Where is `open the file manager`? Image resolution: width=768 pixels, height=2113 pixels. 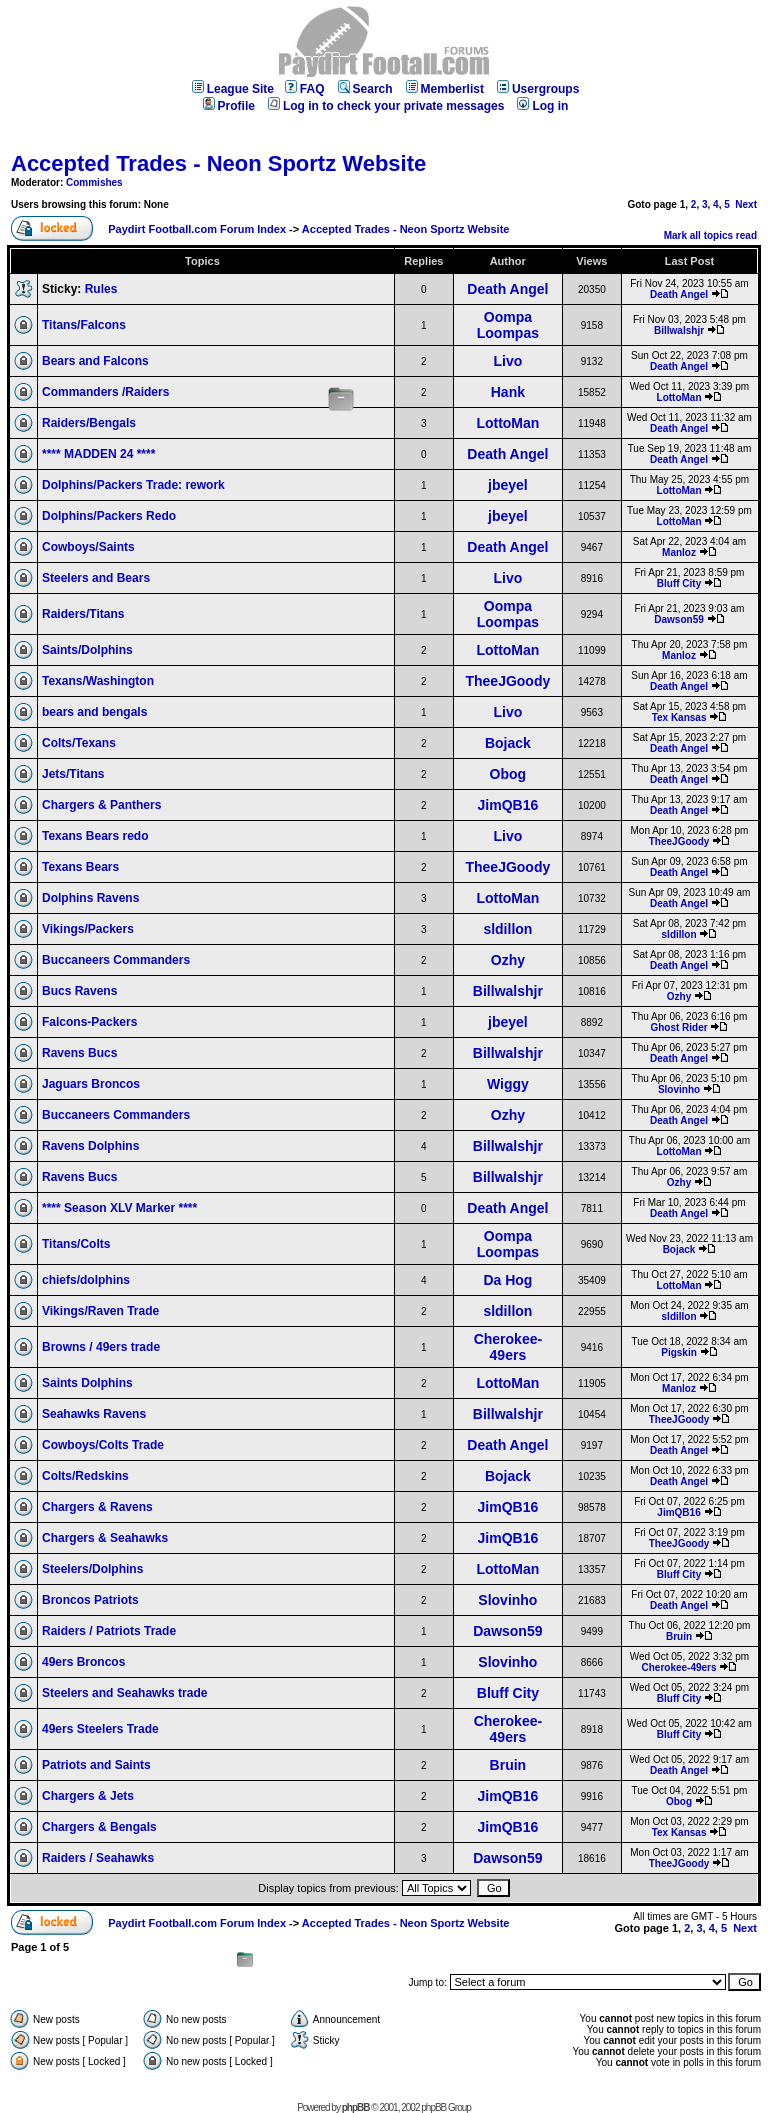
open the file manager is located at coordinates (245, 1959).